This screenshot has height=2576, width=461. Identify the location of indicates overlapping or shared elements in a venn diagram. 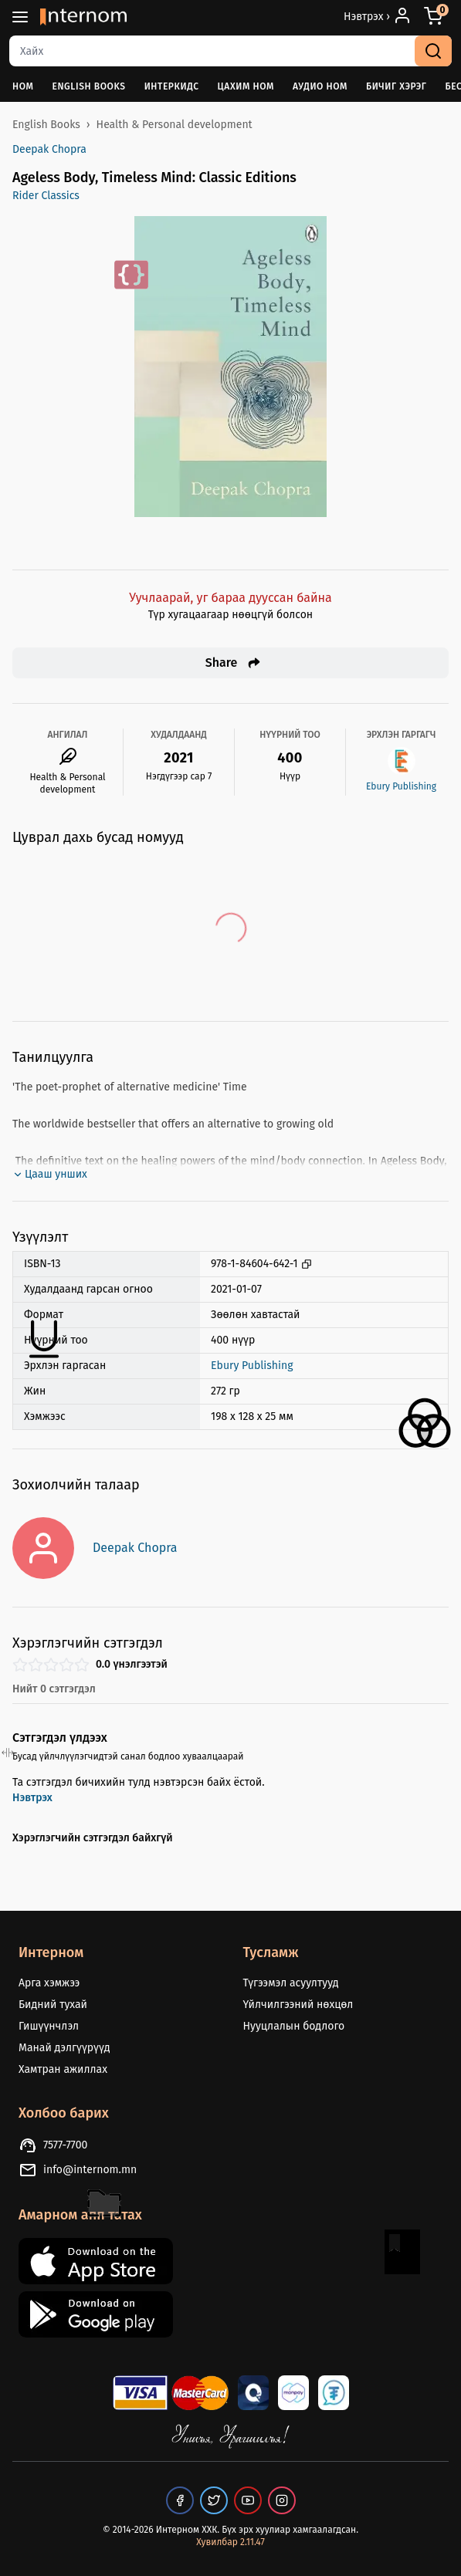
(425, 1424).